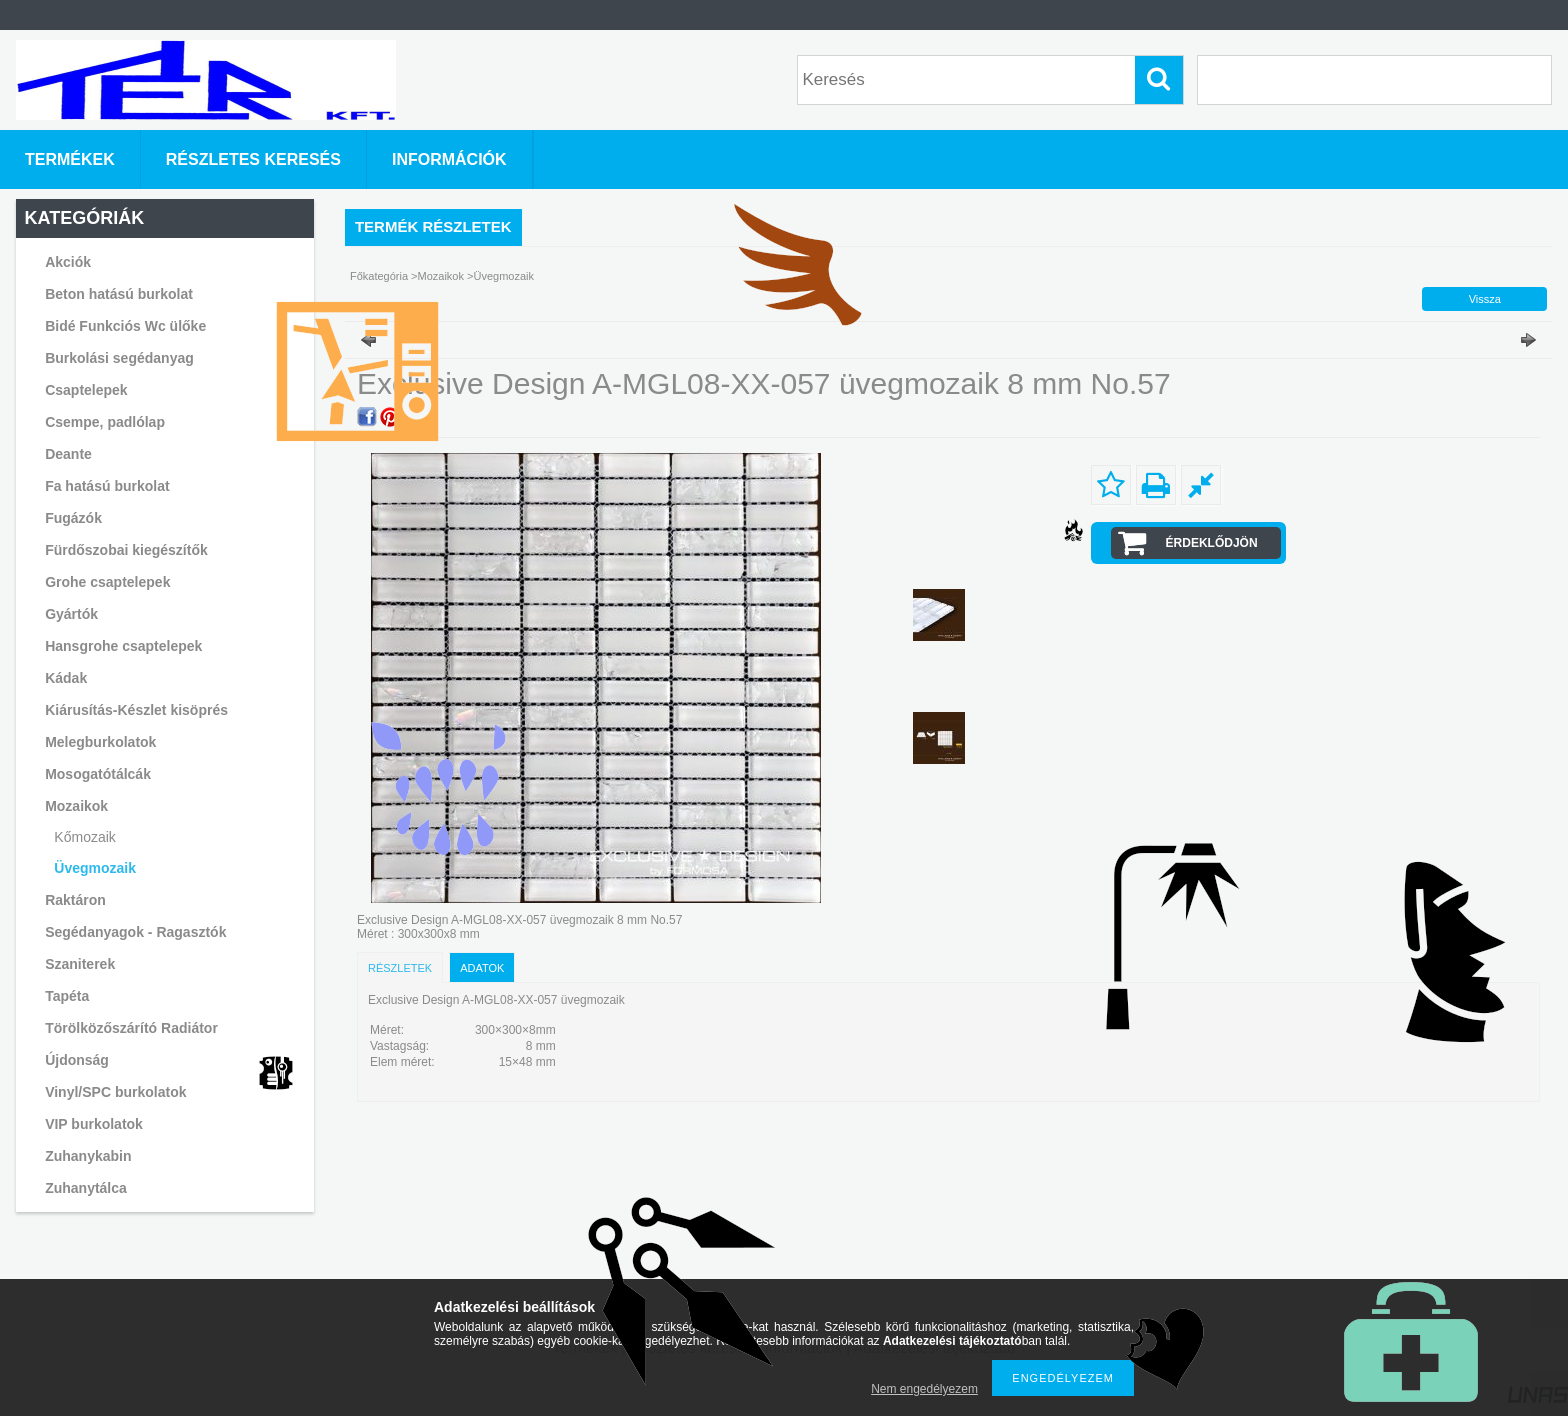  Describe the element at coordinates (1411, 1335) in the screenshot. I see `access health or medical features` at that location.